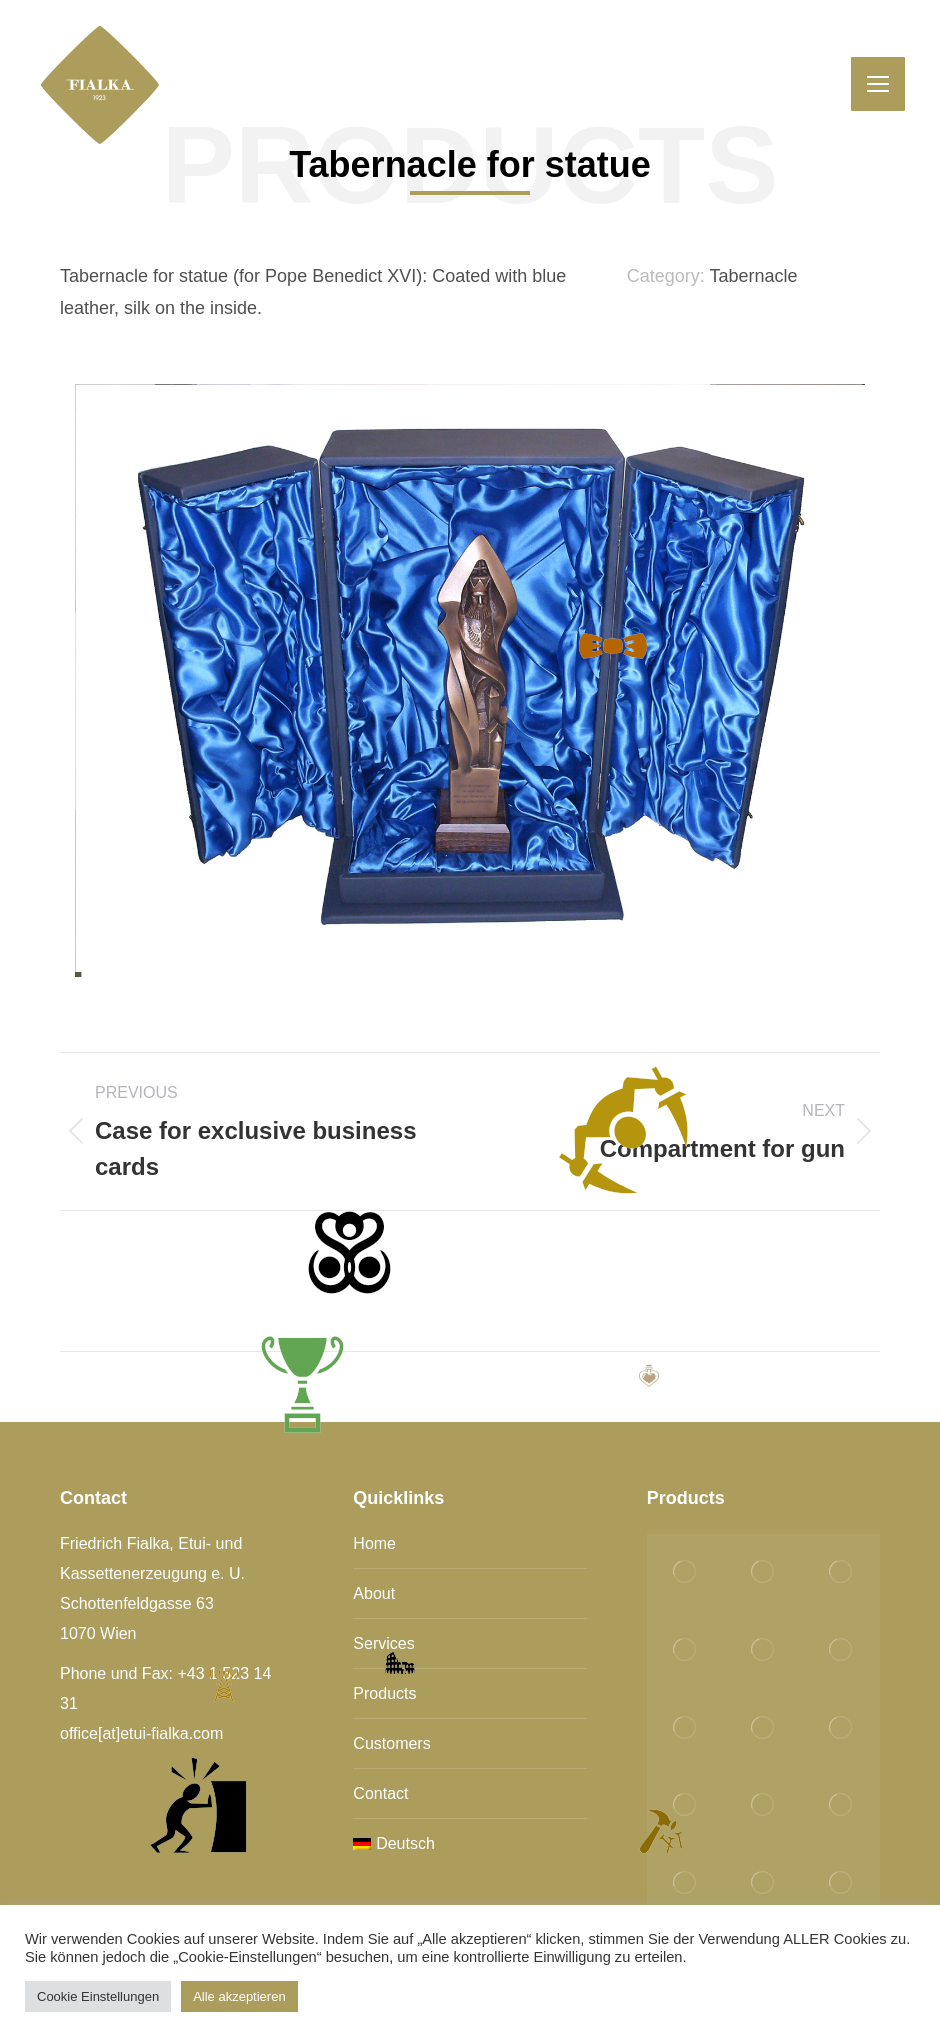 Image resolution: width=940 pixels, height=2042 pixels. Describe the element at coordinates (400, 1663) in the screenshot. I see `view historical landmarks or monuments` at that location.